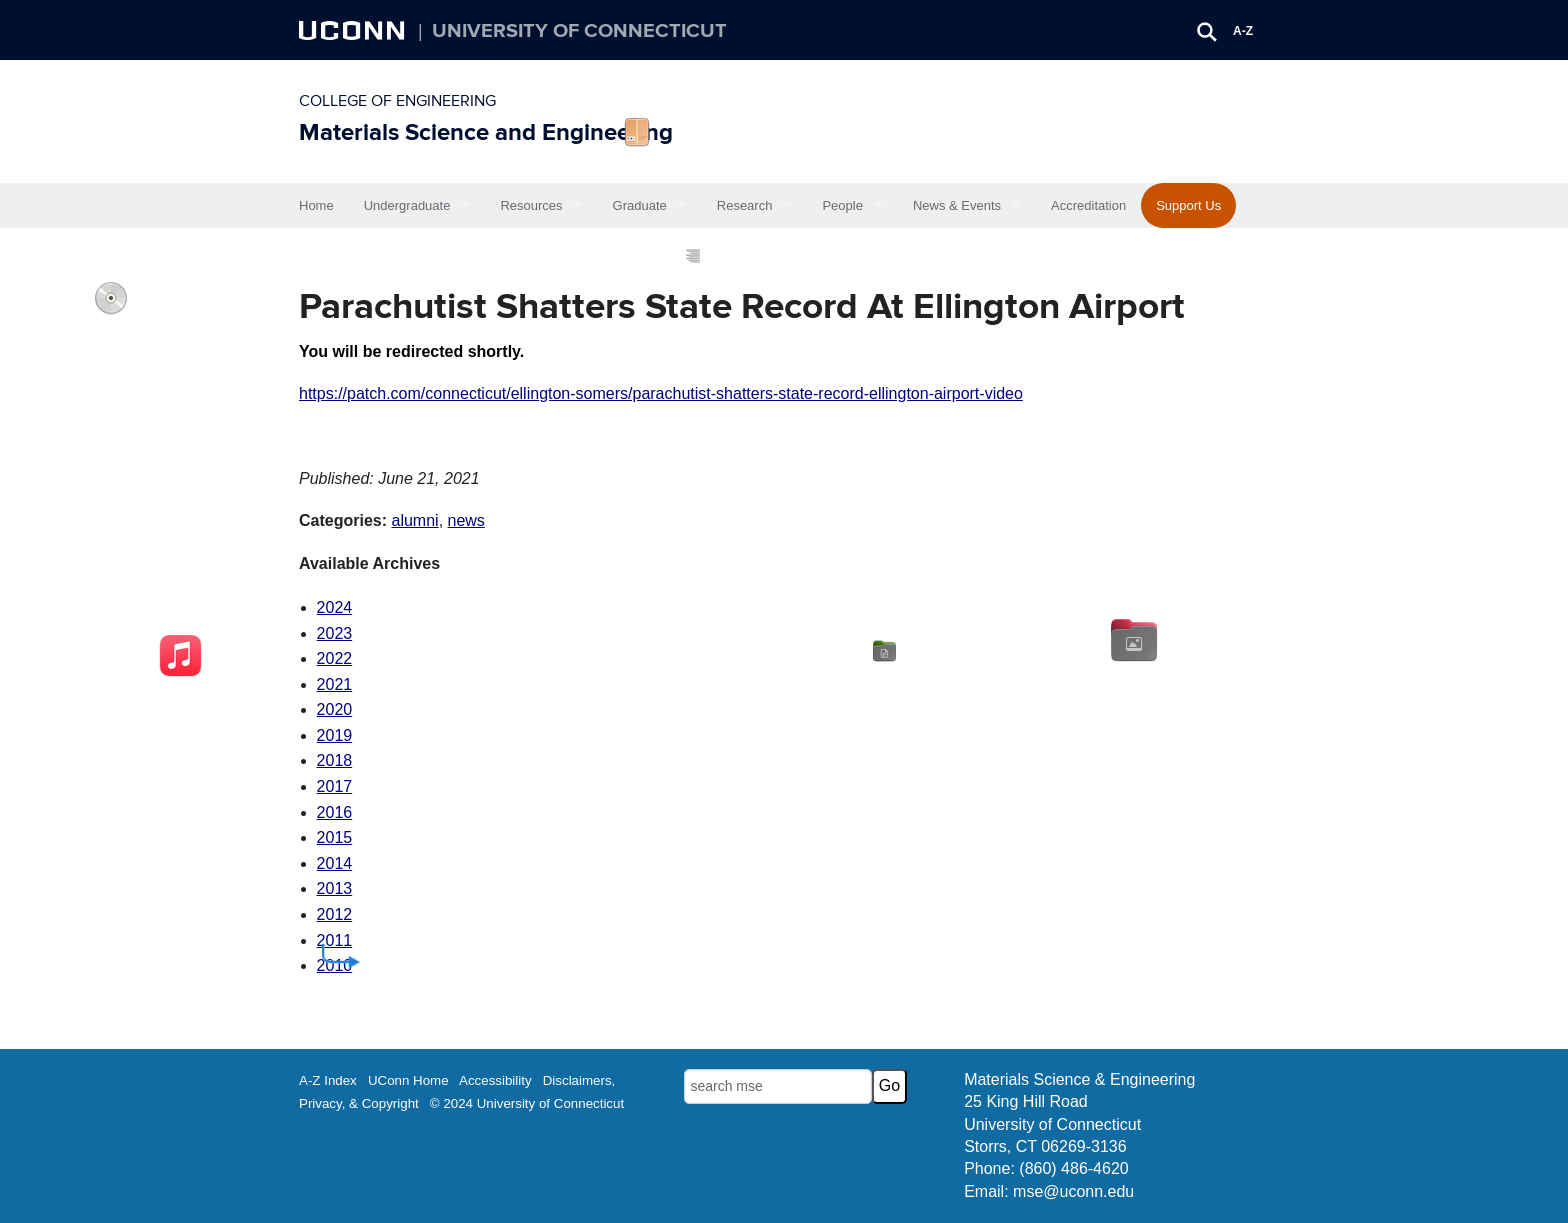 This screenshot has width=1568, height=1223. What do you see at coordinates (180, 655) in the screenshot?
I see `open apple music app` at bounding box center [180, 655].